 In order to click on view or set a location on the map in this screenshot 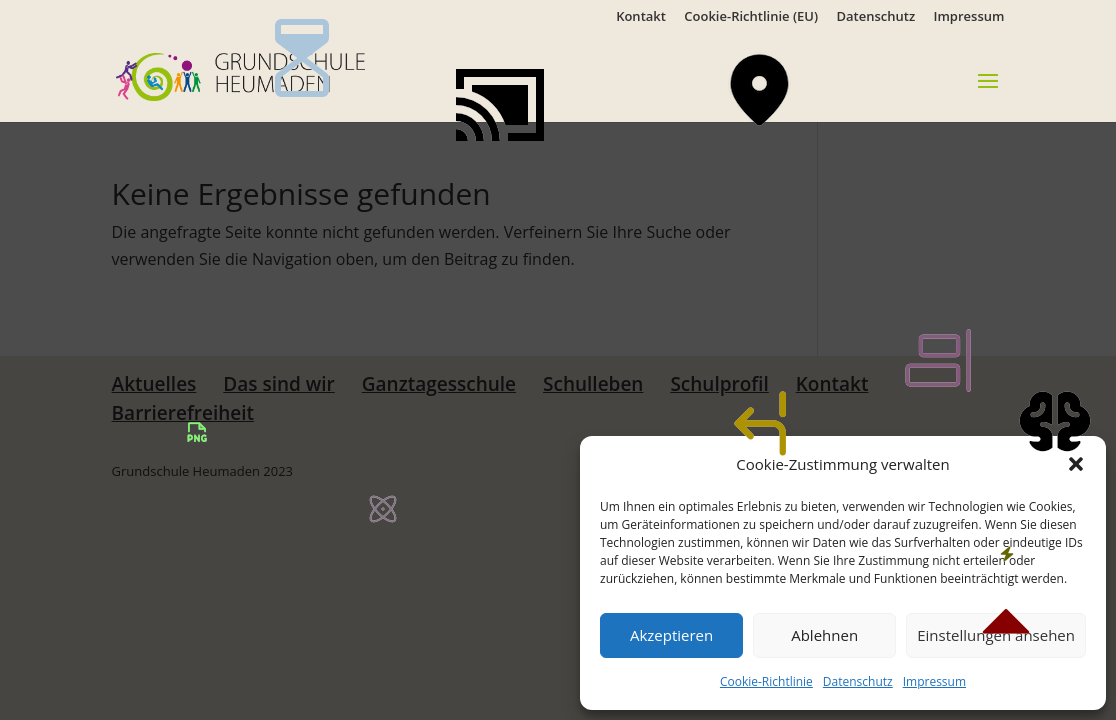, I will do `click(759, 90)`.